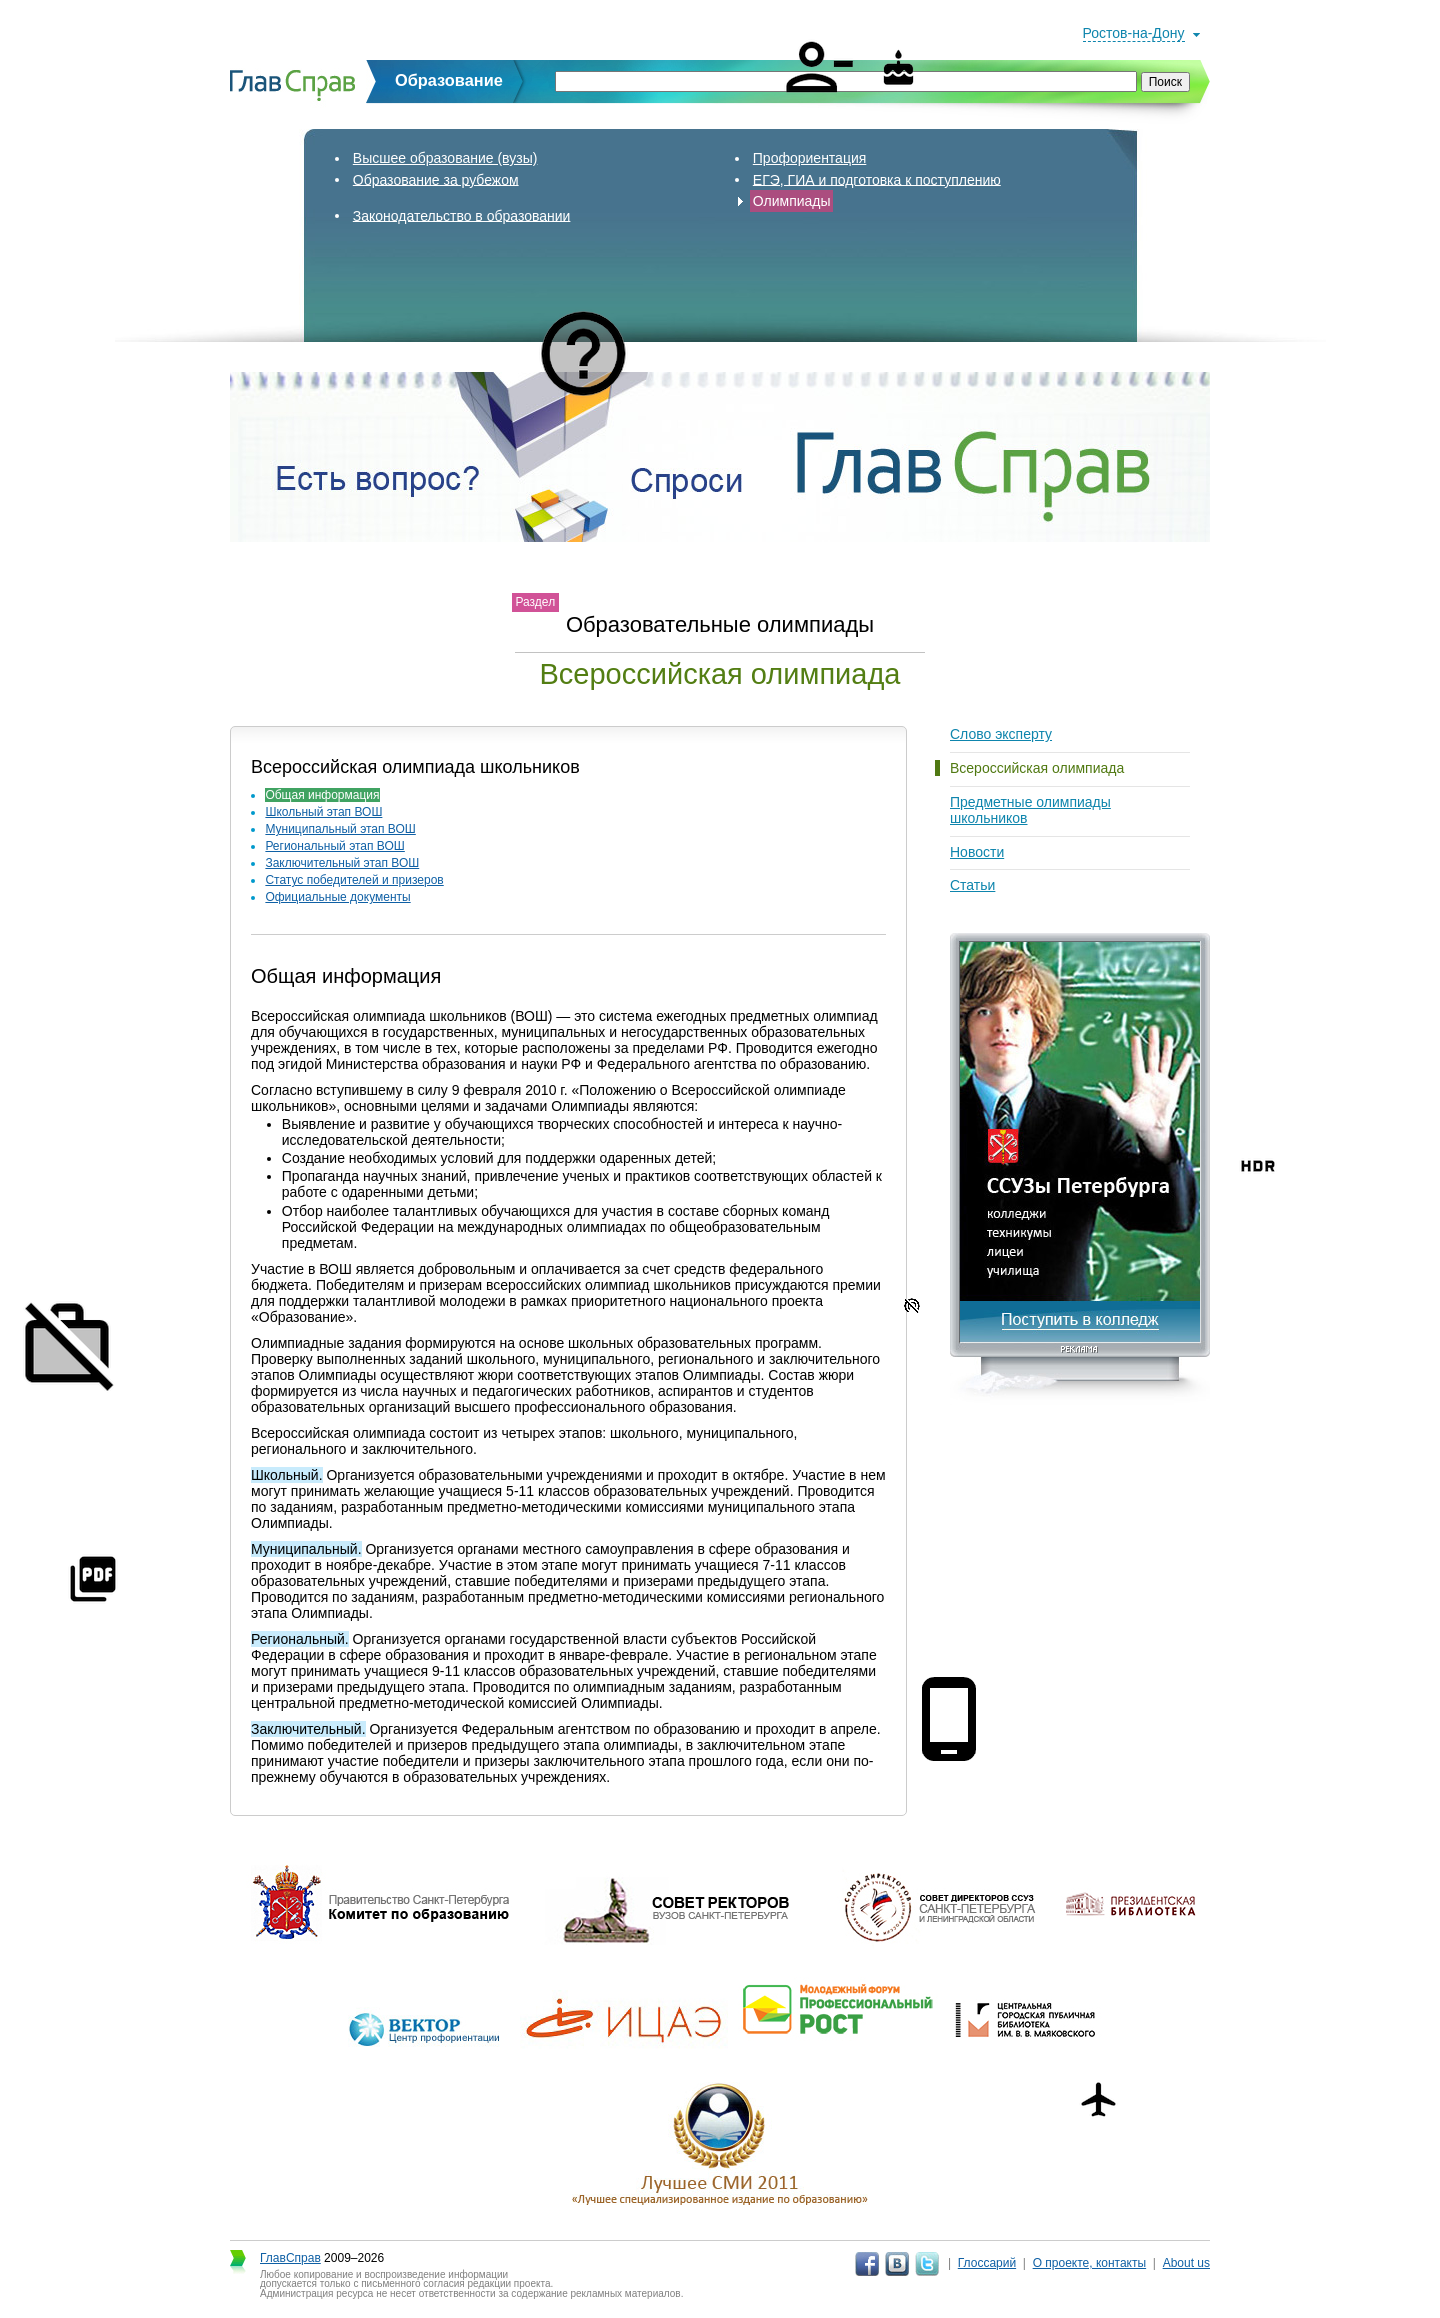 The width and height of the screenshot is (1440, 2318). I want to click on access mobile device settings, so click(949, 1719).